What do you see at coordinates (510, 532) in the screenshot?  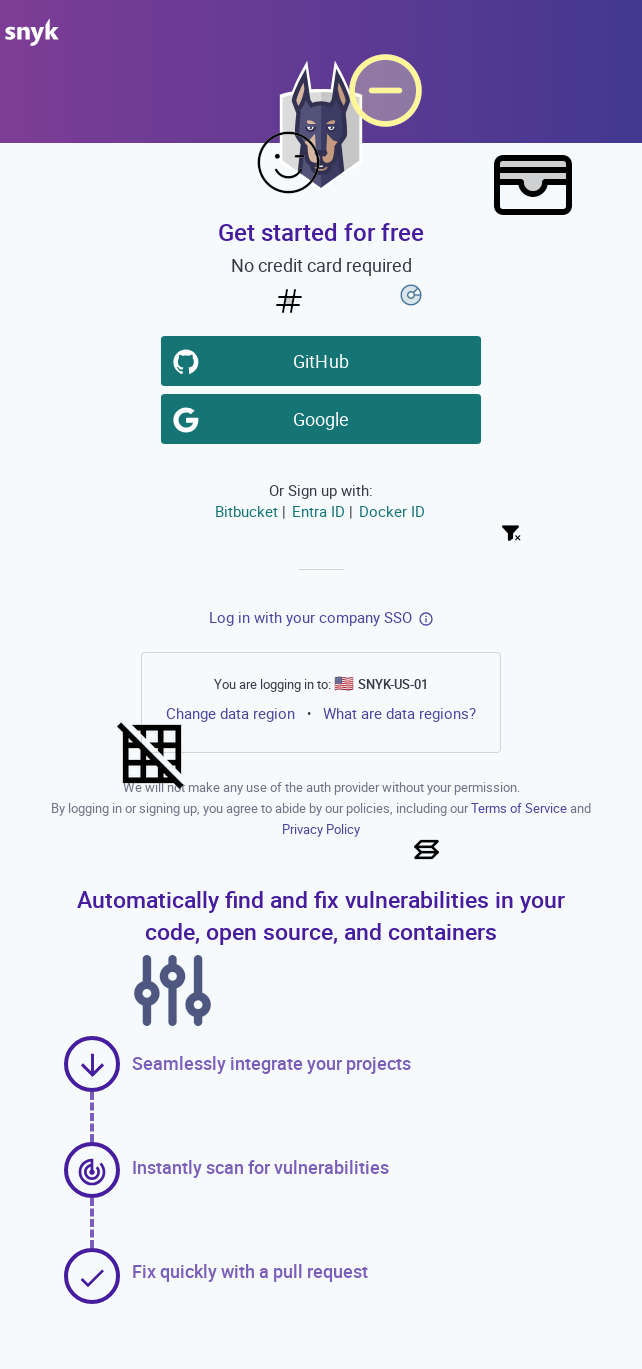 I see `clear all active filters` at bounding box center [510, 532].